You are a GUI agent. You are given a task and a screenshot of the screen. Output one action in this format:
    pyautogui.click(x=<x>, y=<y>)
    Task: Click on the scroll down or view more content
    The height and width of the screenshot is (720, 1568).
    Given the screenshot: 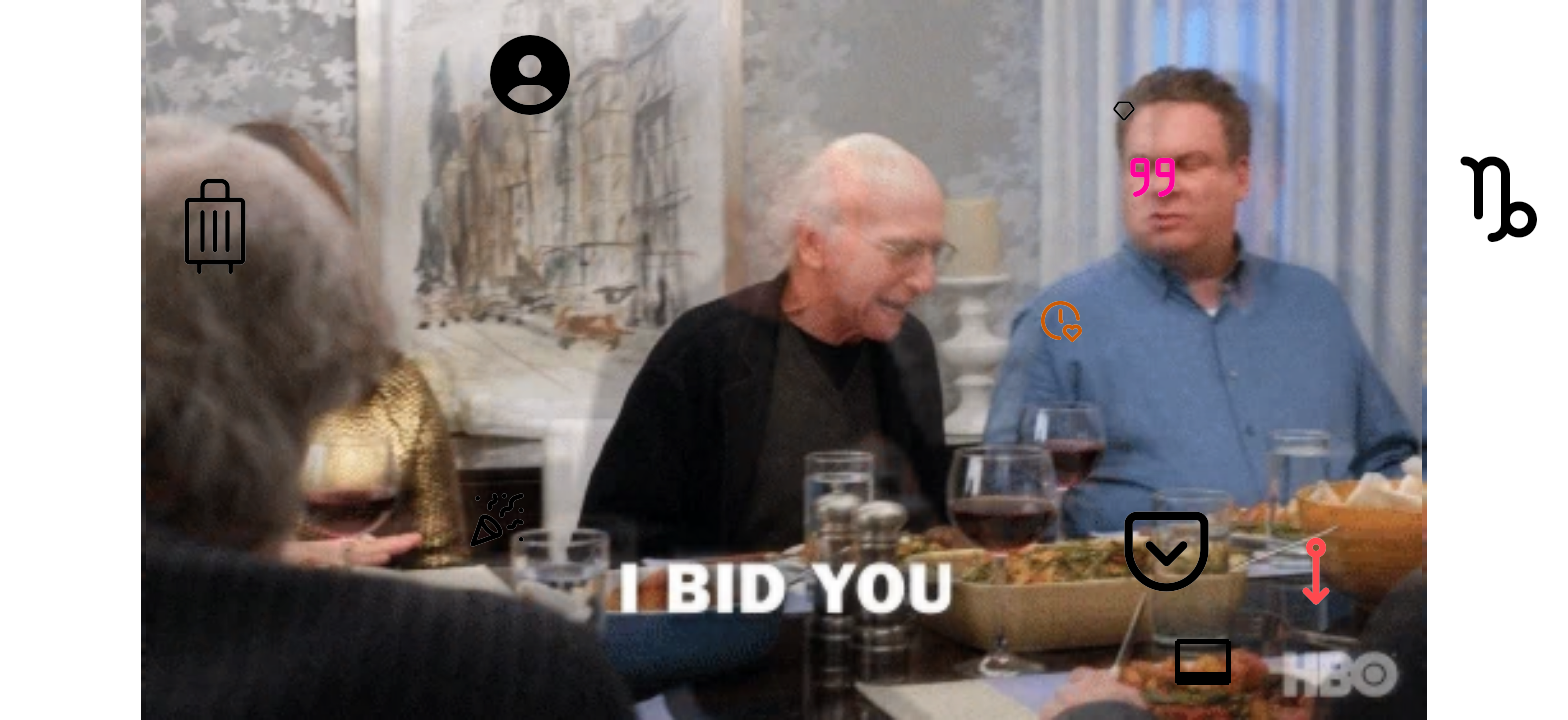 What is the action you would take?
    pyautogui.click(x=1316, y=571)
    